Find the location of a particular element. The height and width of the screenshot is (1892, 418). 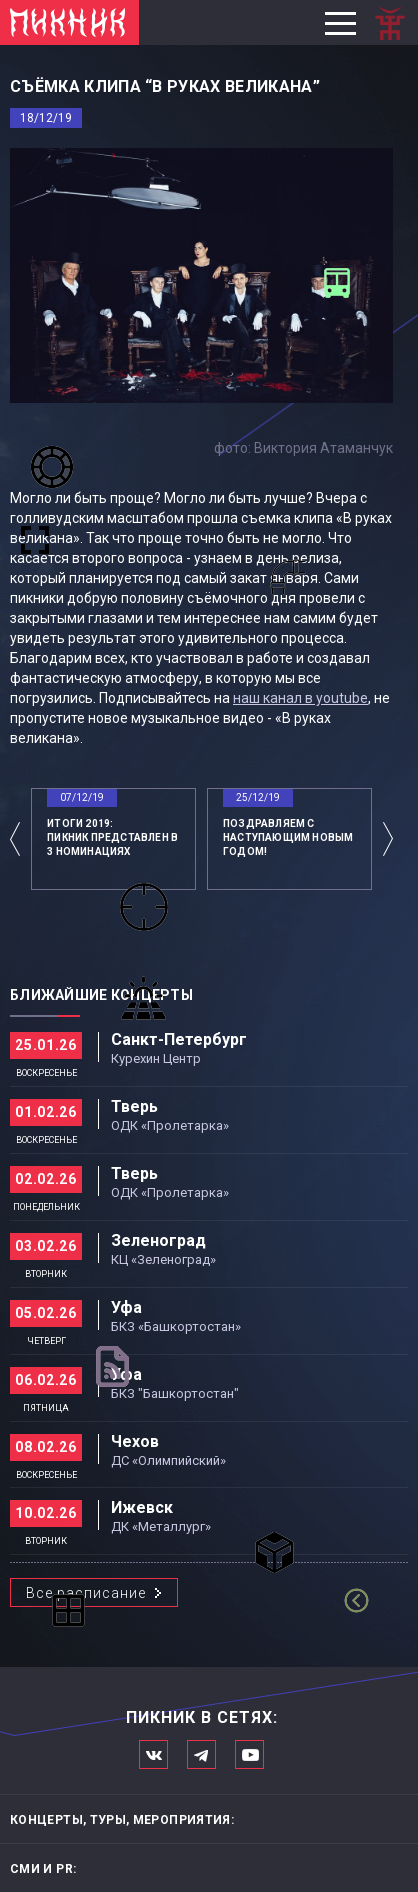

view or manage RSS feed file is located at coordinates (112, 1366).